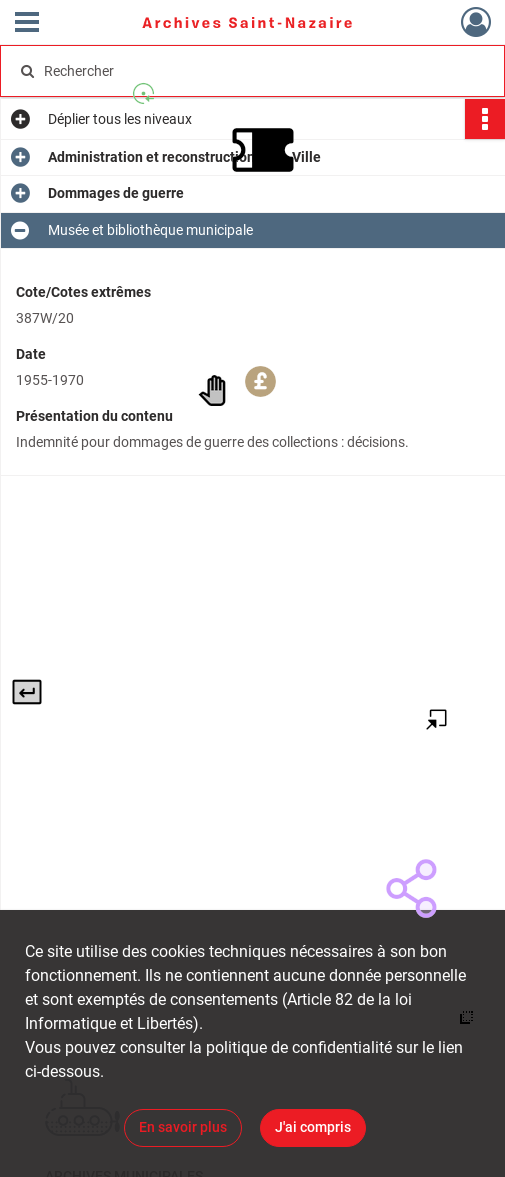 Image resolution: width=505 pixels, height=1177 pixels. Describe the element at coordinates (212, 390) in the screenshot. I see `stop or halt an action` at that location.